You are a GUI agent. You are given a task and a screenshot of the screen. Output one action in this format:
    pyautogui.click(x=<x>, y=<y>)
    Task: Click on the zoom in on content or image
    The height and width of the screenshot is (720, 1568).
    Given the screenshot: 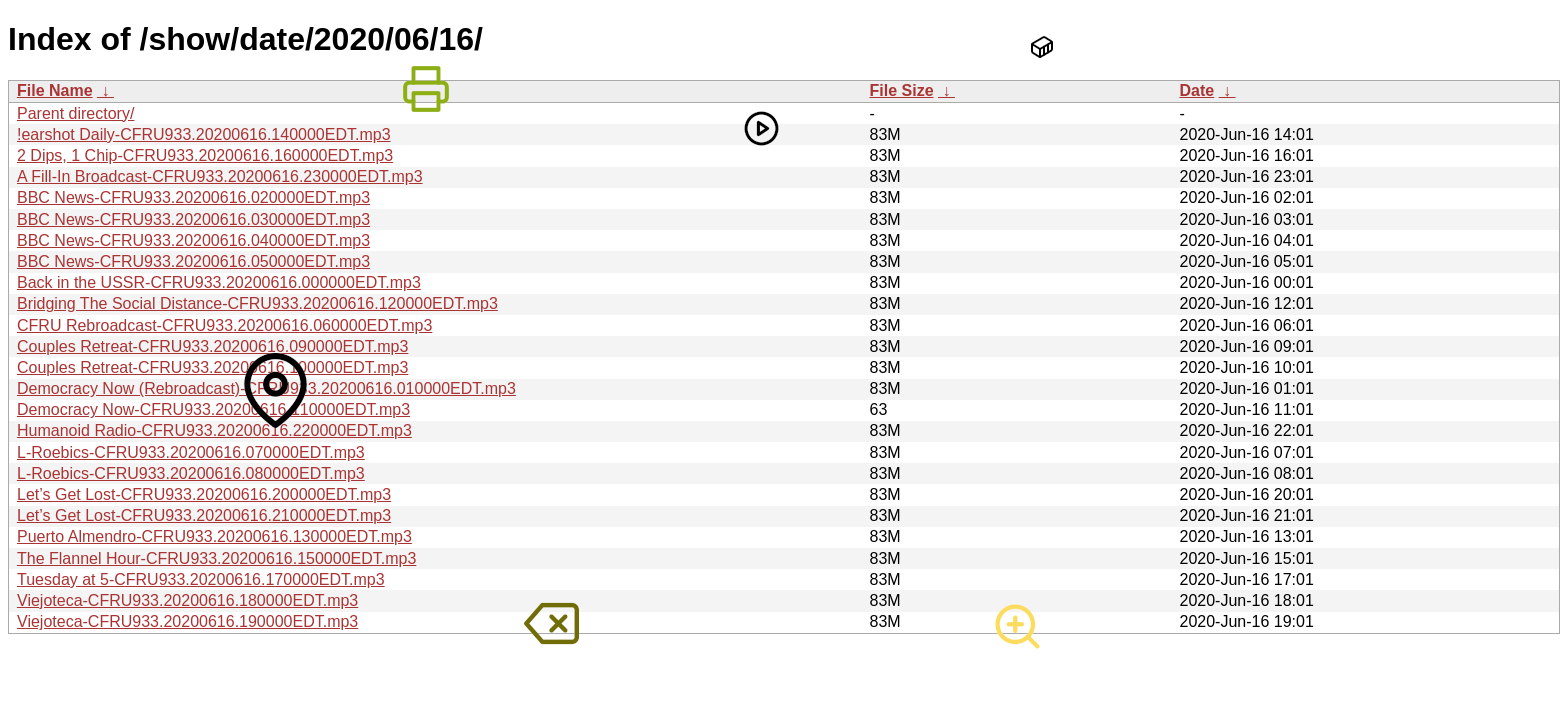 What is the action you would take?
    pyautogui.click(x=1017, y=626)
    